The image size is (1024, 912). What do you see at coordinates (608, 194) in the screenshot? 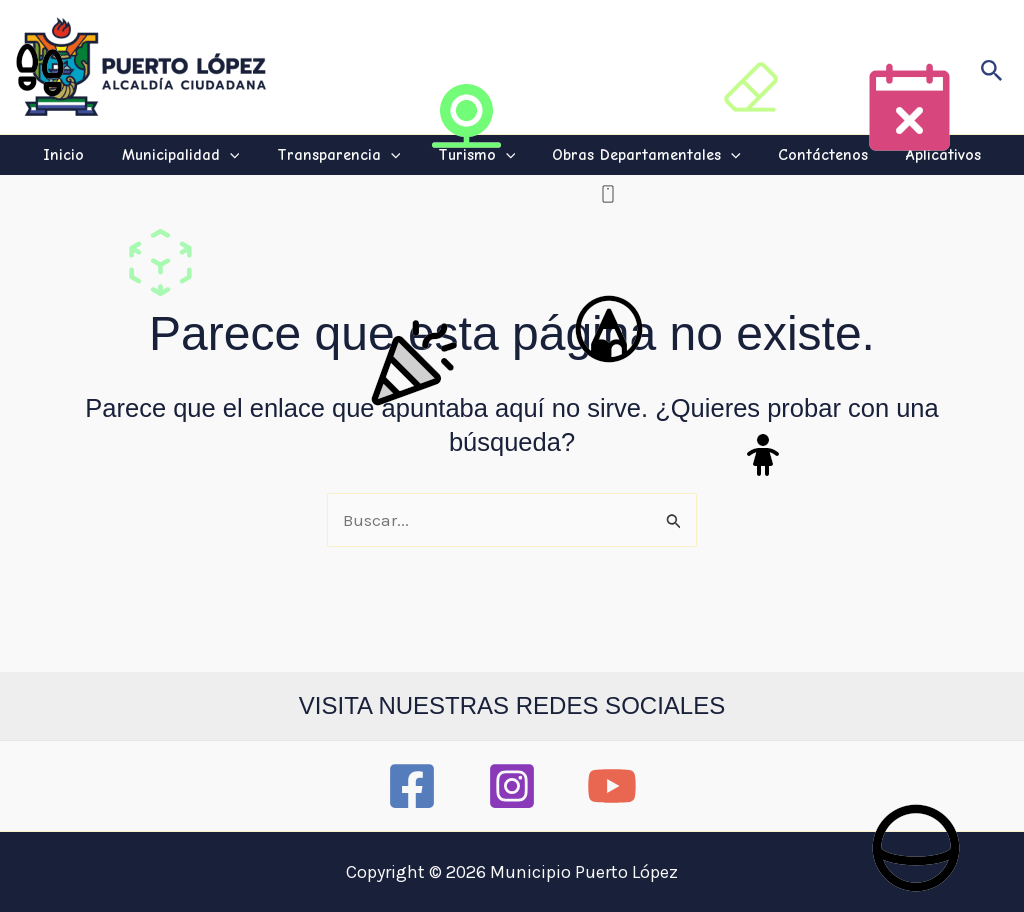
I see `access device camera through mobile` at bounding box center [608, 194].